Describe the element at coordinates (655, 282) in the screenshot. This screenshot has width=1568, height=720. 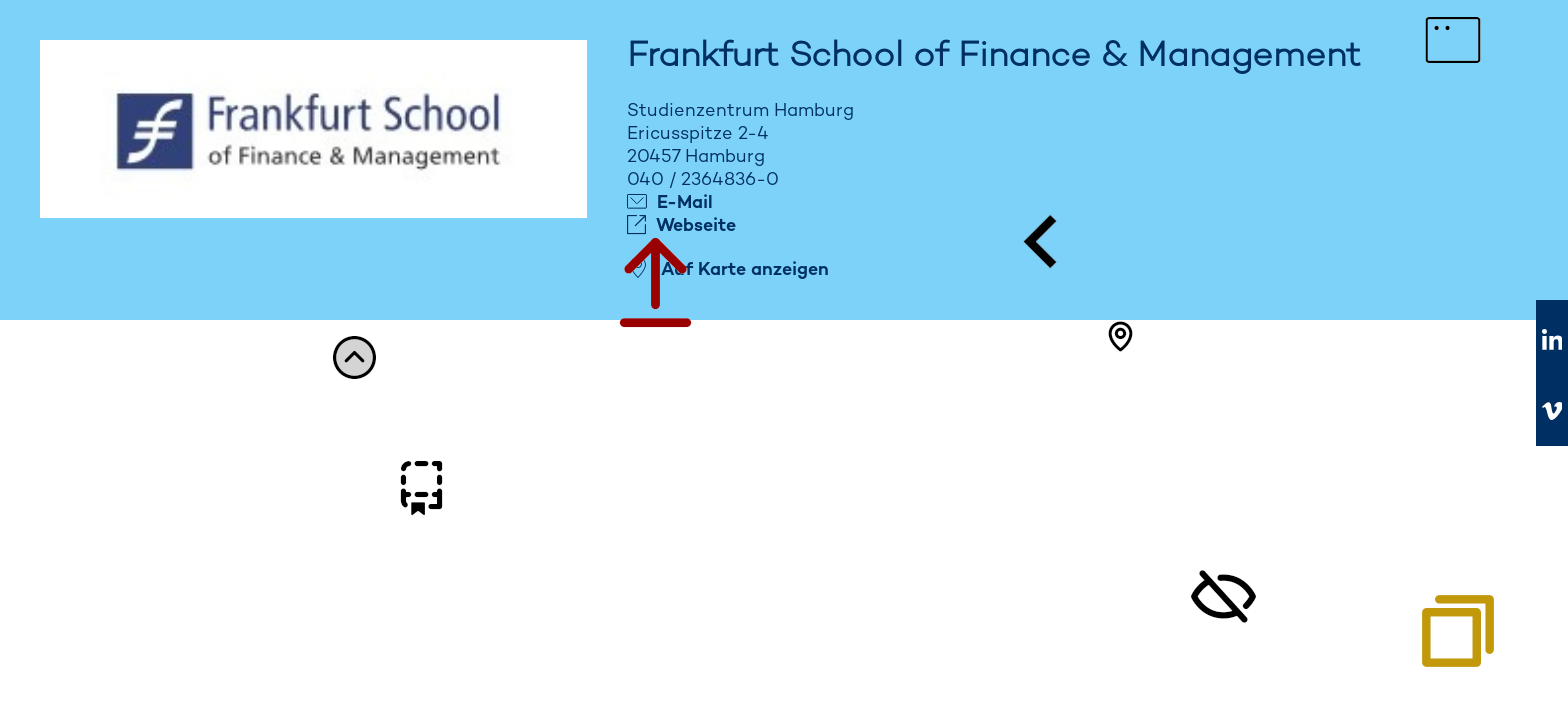
I see `upload a file or document` at that location.